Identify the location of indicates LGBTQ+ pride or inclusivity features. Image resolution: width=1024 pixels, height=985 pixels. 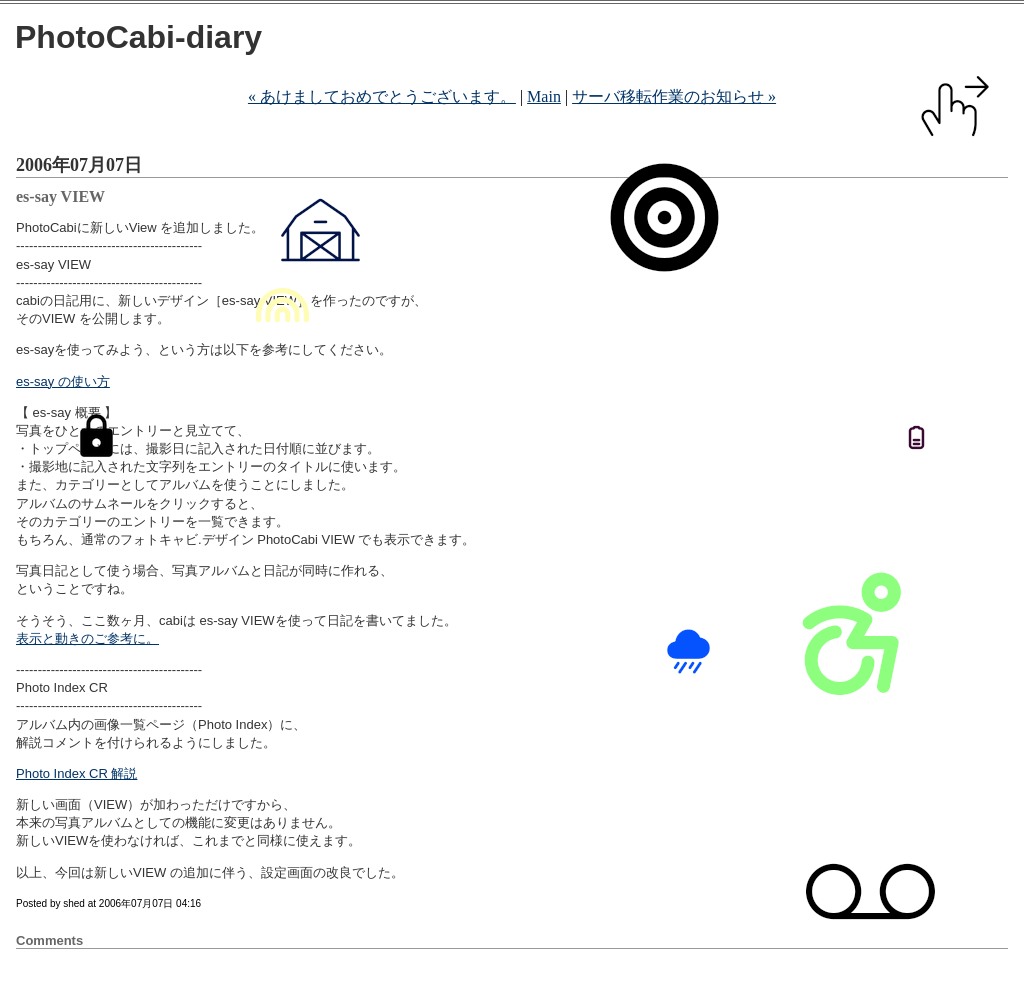
(282, 306).